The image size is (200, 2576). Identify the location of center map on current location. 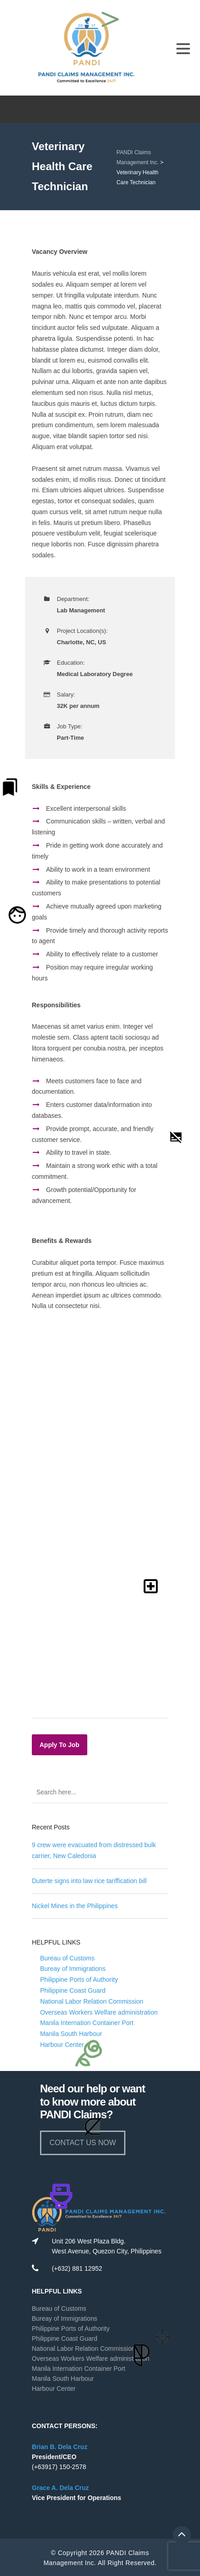
(162, 2337).